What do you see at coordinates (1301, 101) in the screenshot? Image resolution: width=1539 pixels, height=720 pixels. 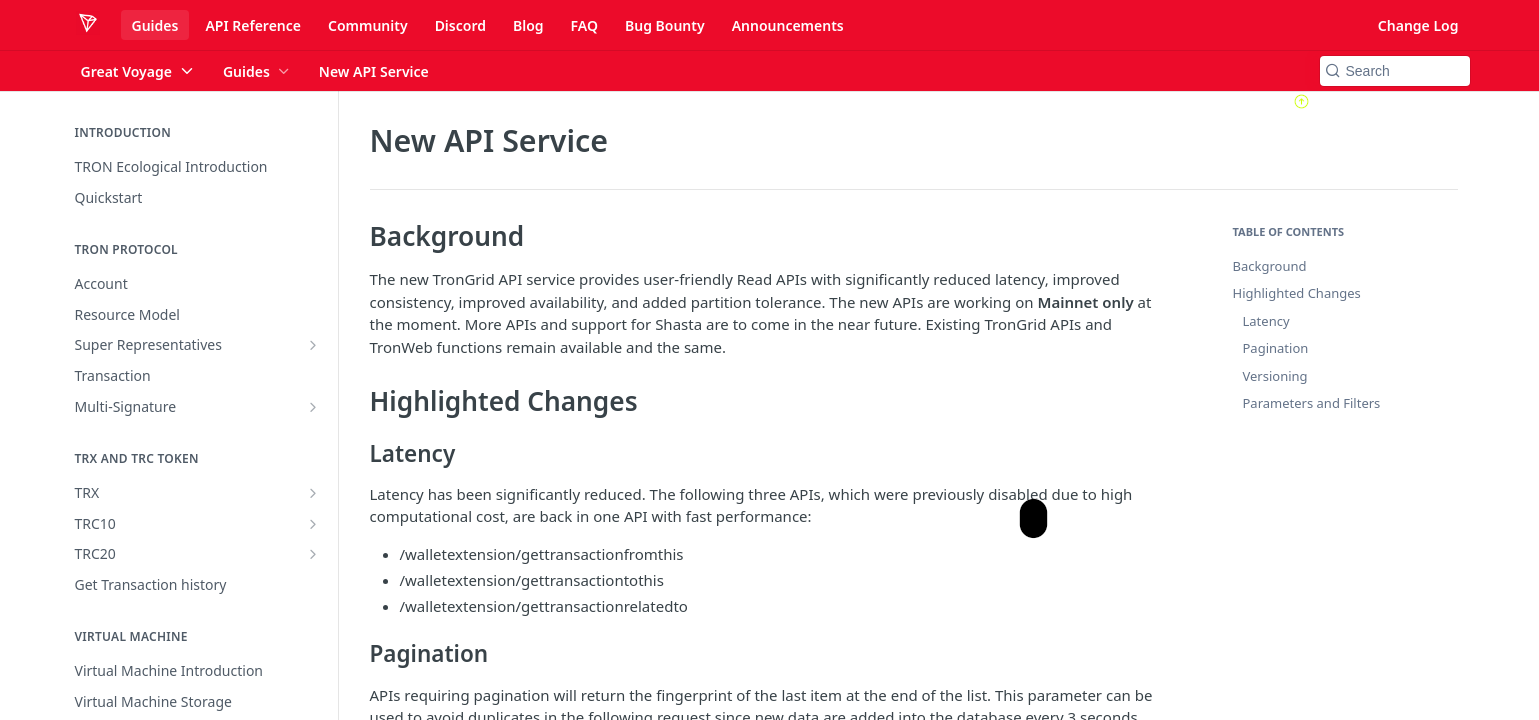 I see `scroll to top of page` at bounding box center [1301, 101].